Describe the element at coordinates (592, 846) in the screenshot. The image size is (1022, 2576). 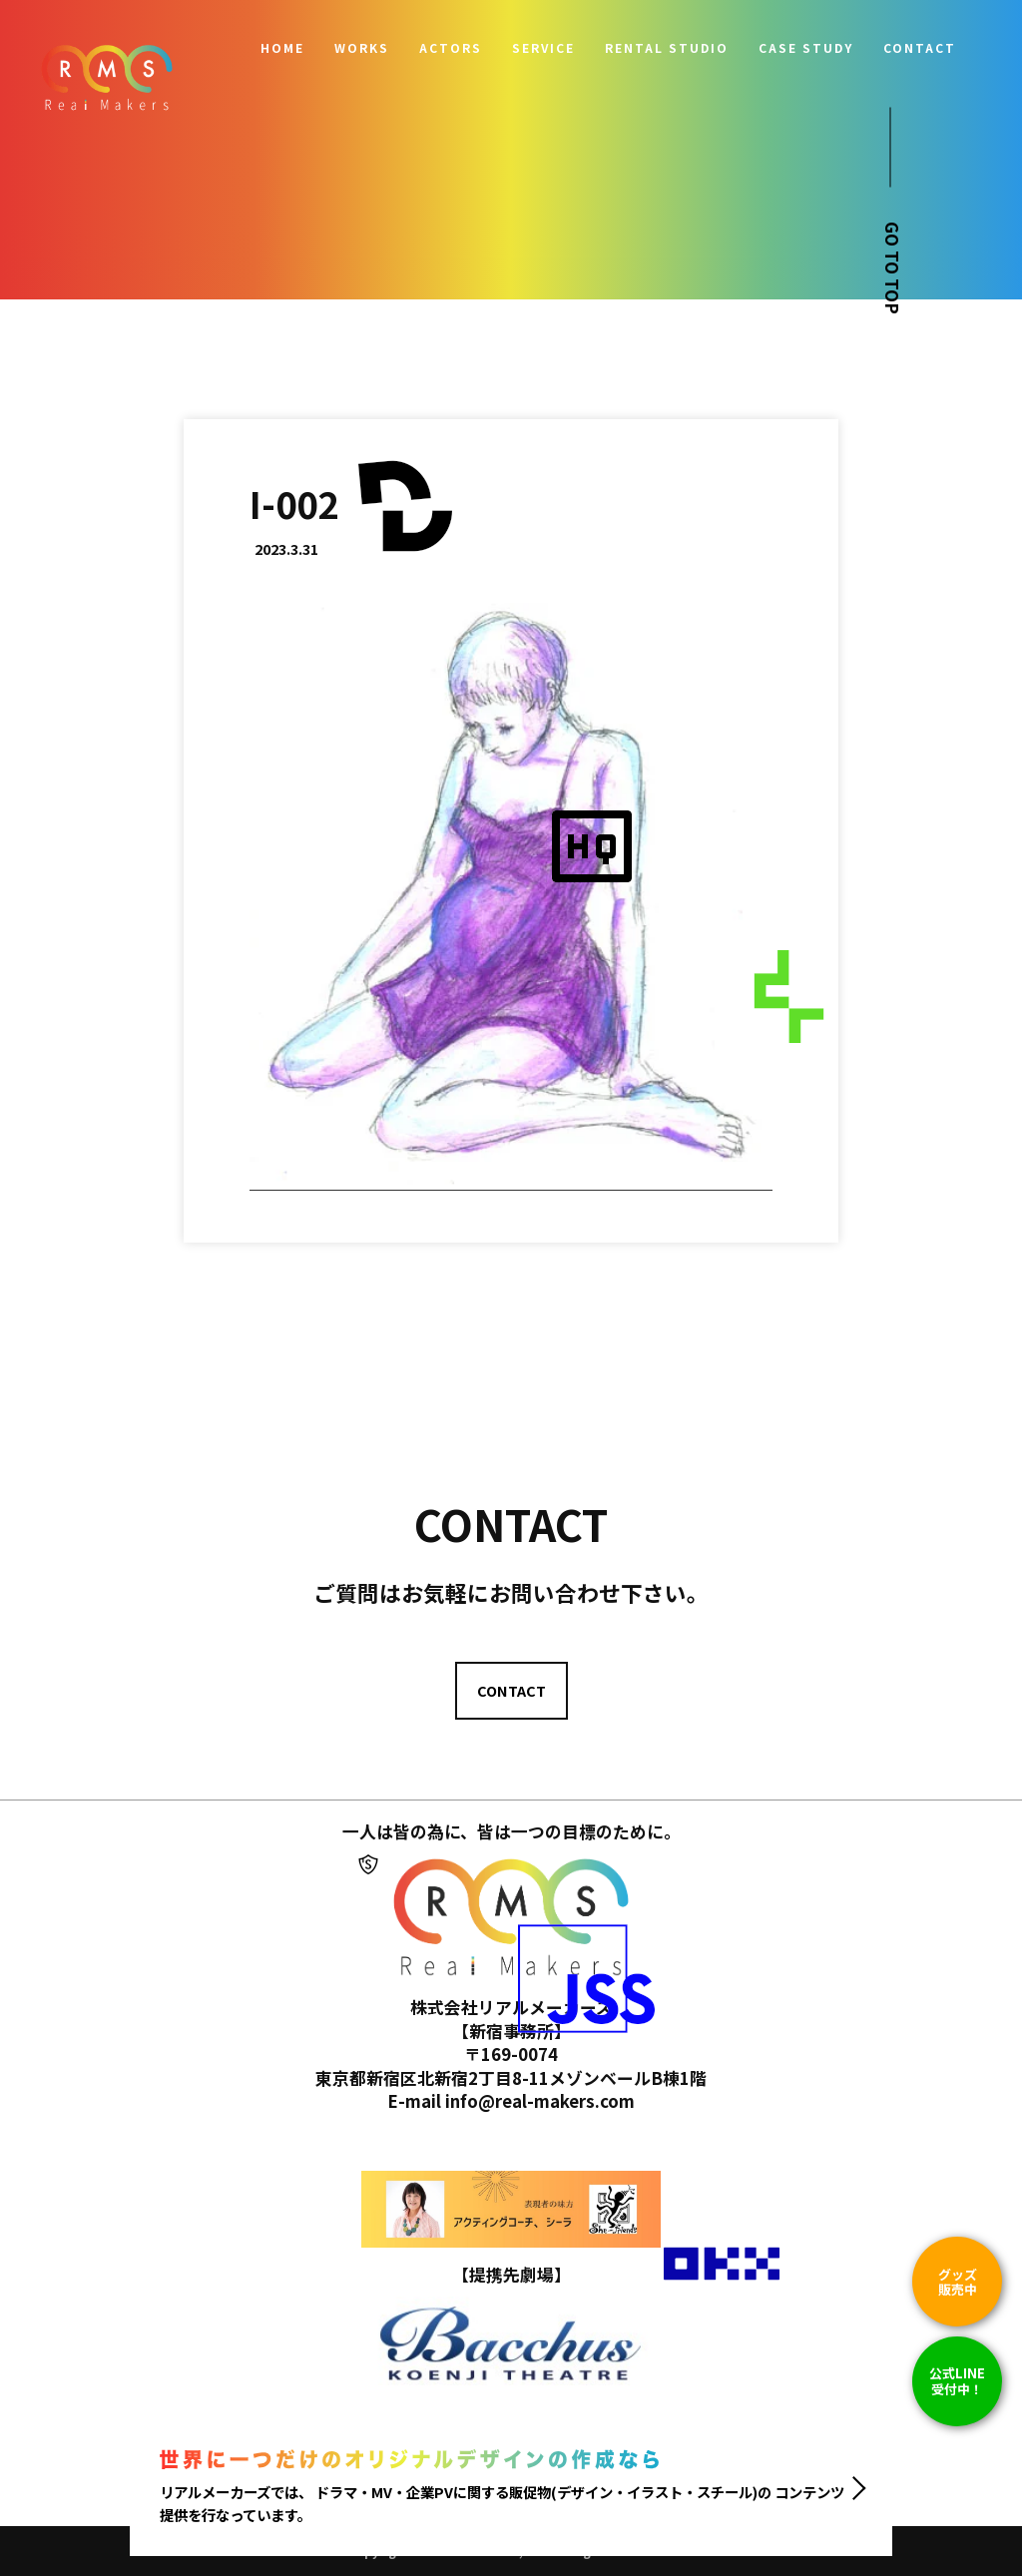
I see `indicates high quality media or streaming option` at that location.